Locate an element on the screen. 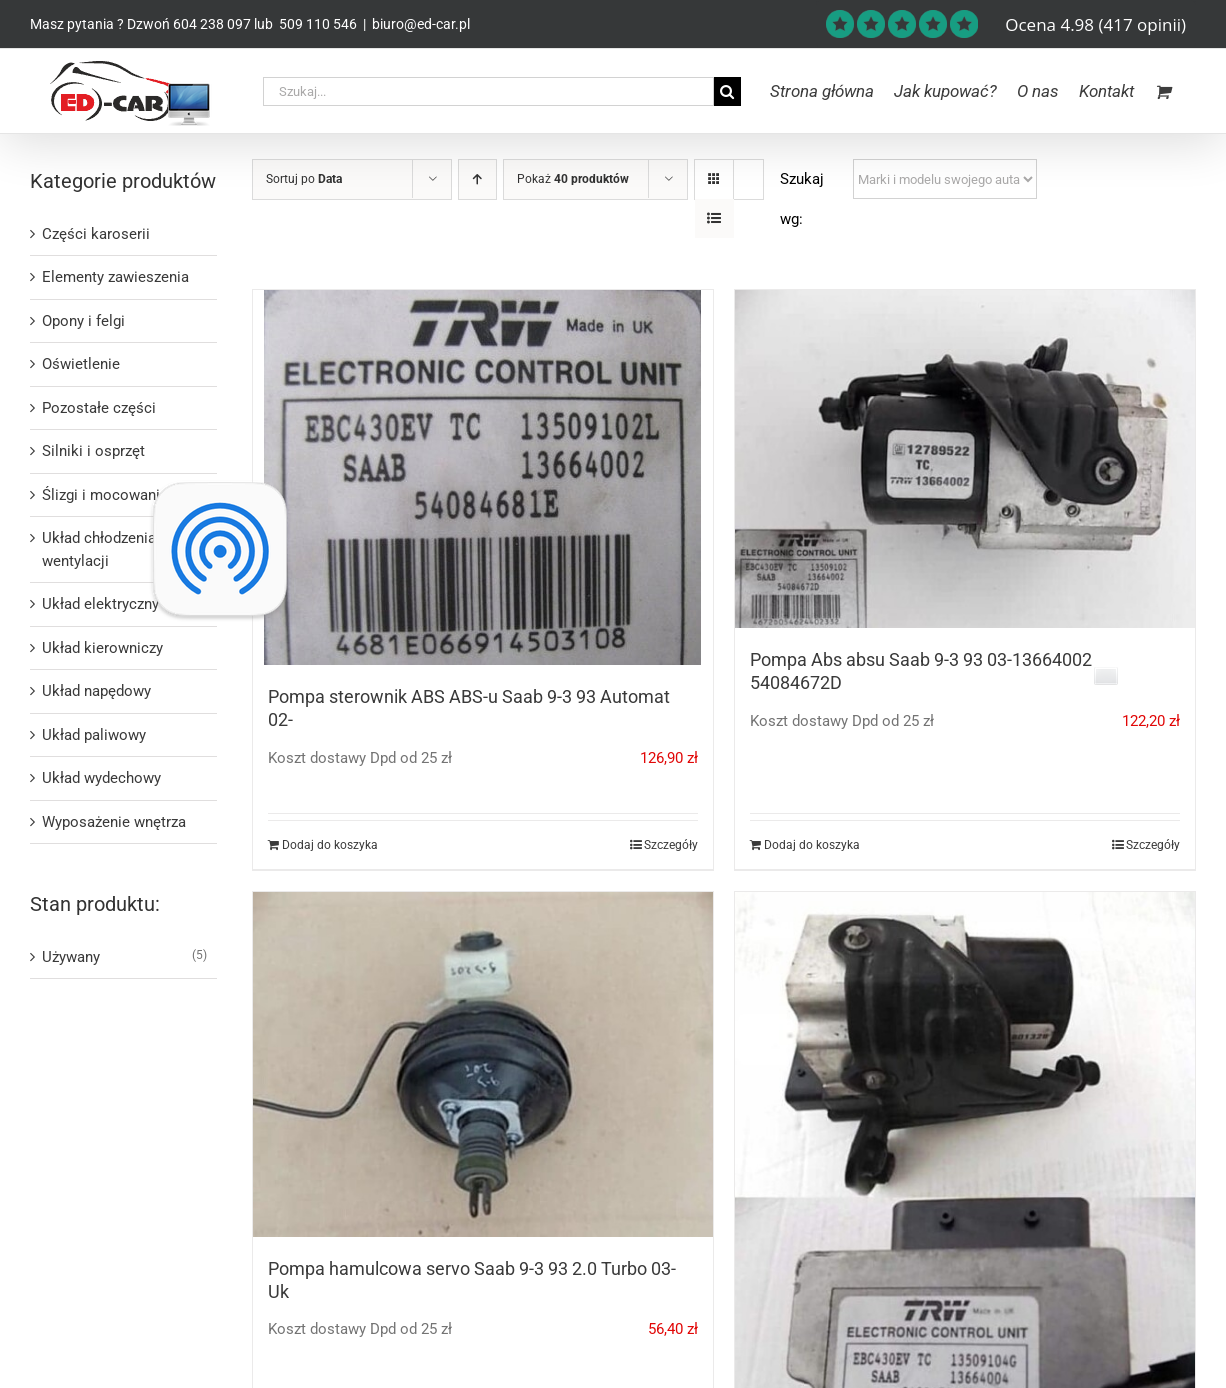  external trackpad or touchpad device is located at coordinates (1106, 676).